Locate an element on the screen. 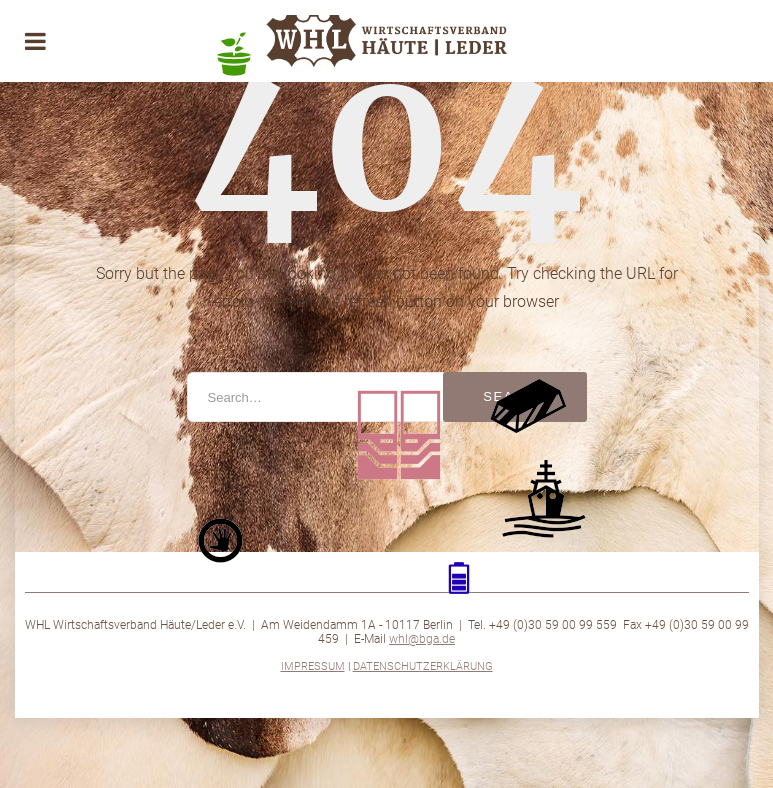  play battleship game is located at coordinates (546, 502).